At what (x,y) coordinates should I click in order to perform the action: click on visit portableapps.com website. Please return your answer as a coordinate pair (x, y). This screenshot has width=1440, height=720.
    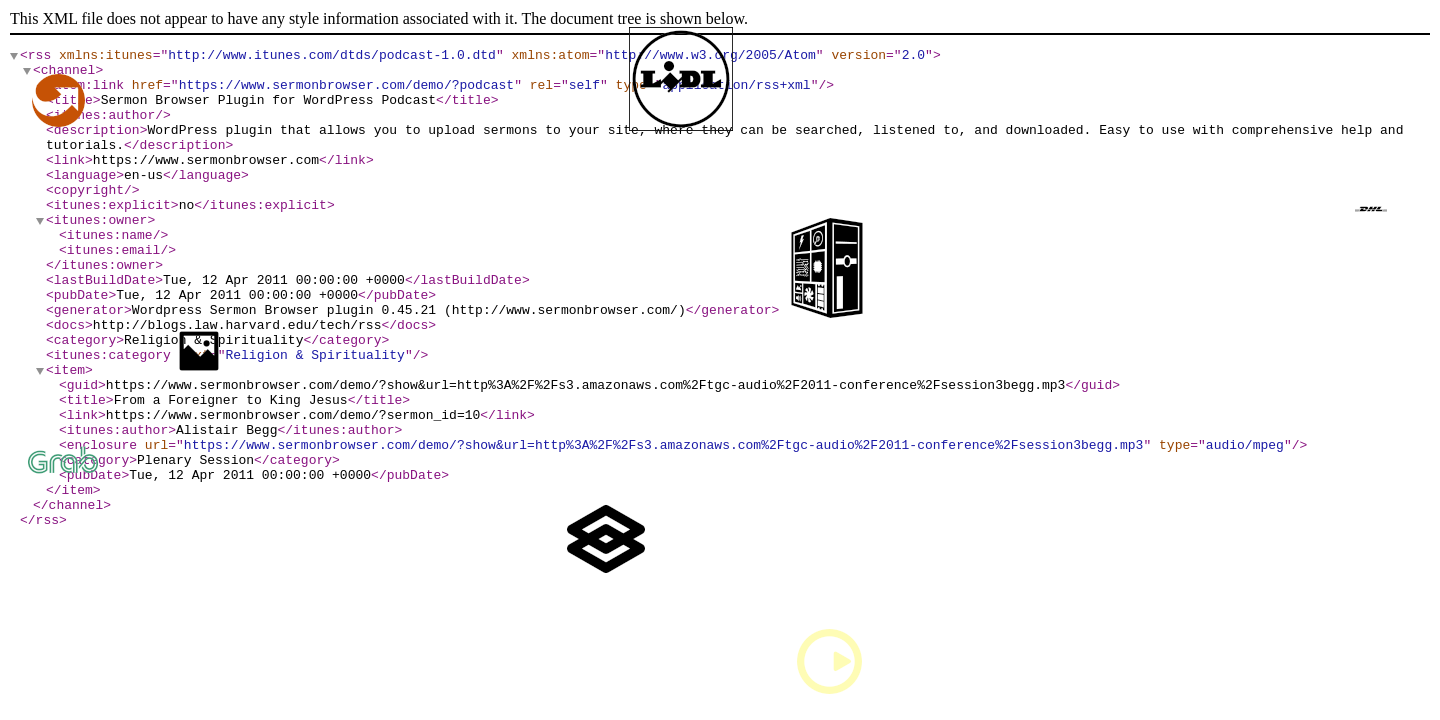
    Looking at the image, I should click on (58, 100).